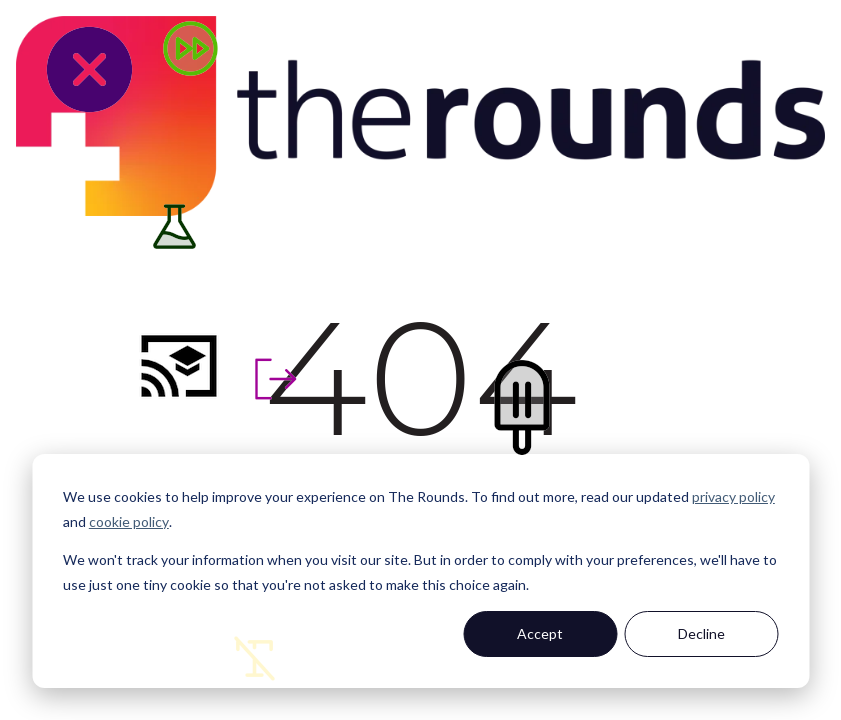  What do you see at coordinates (174, 227) in the screenshot?
I see `access lab or experimental features` at bounding box center [174, 227].